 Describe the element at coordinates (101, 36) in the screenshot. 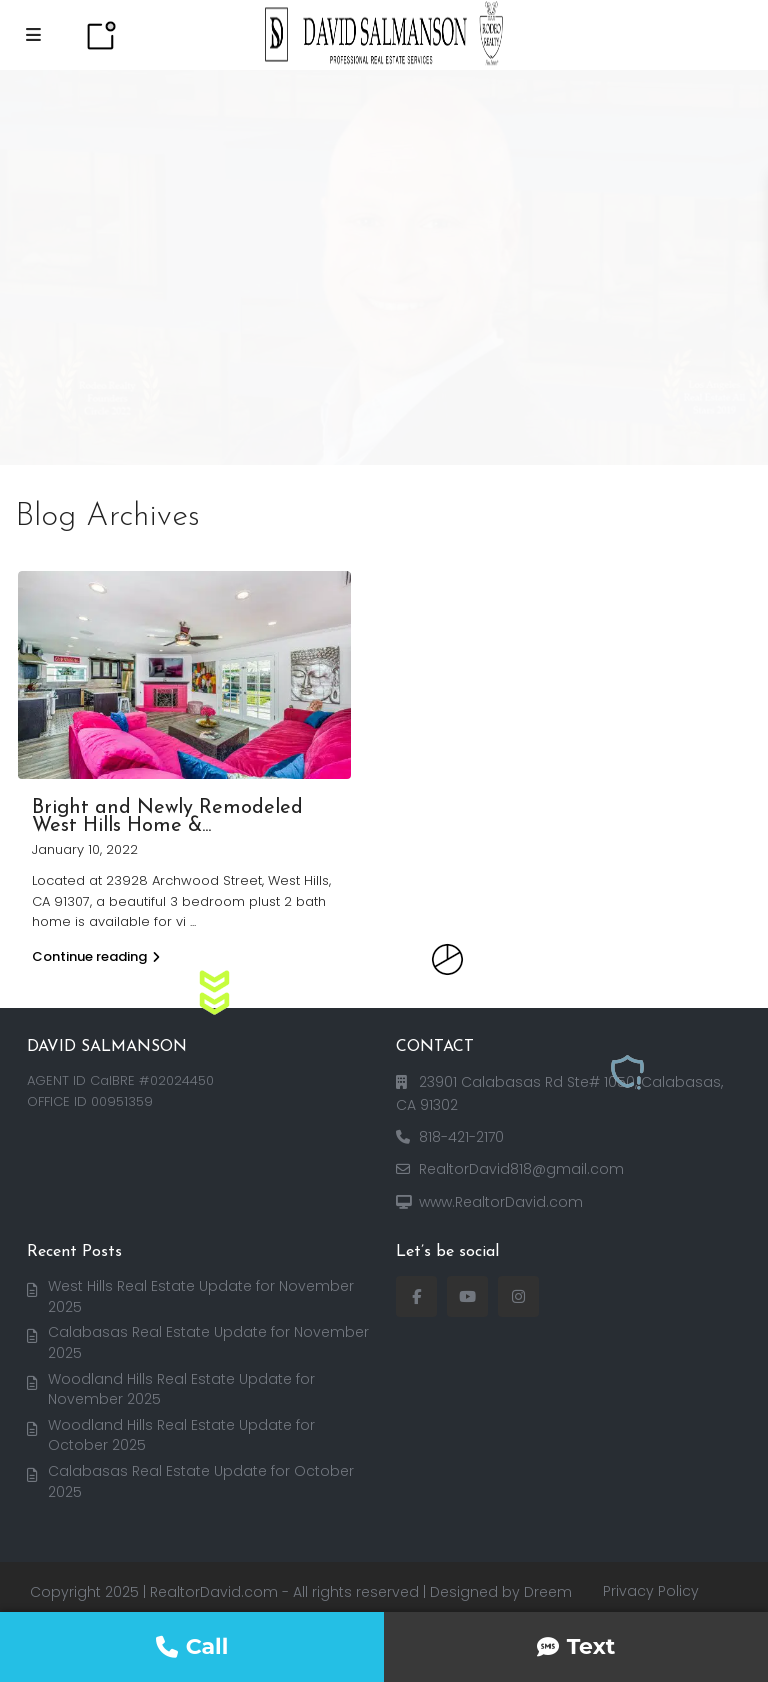

I see `indicates new notifications or alerts` at that location.